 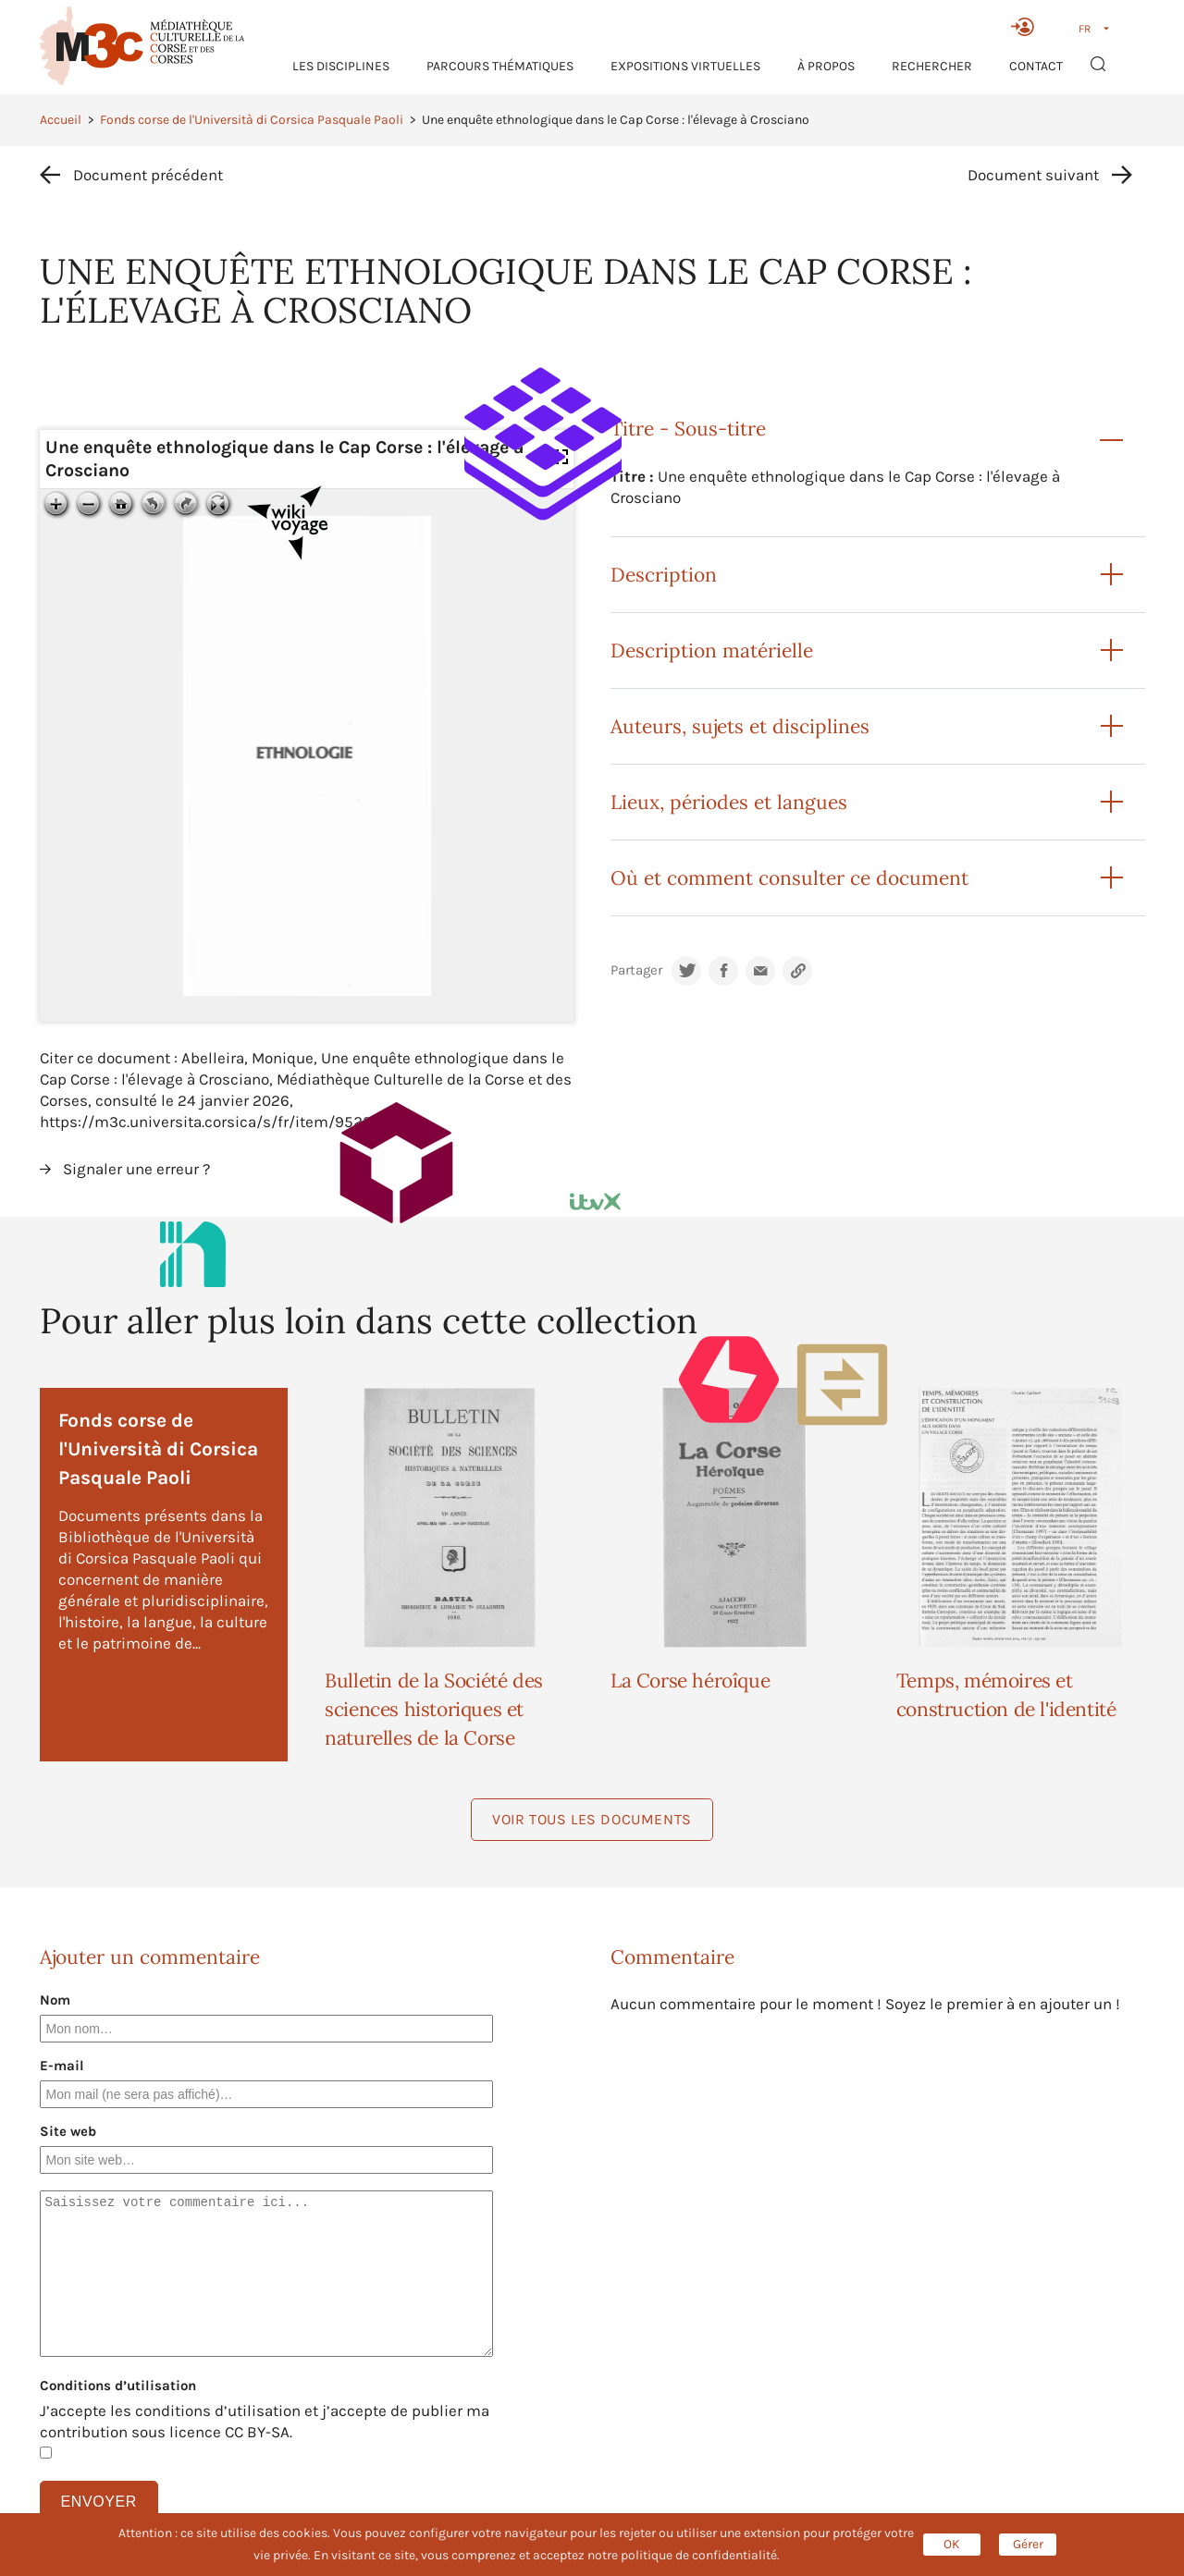 What do you see at coordinates (543, 444) in the screenshot?
I see `open torizon platform dashboard` at bounding box center [543, 444].